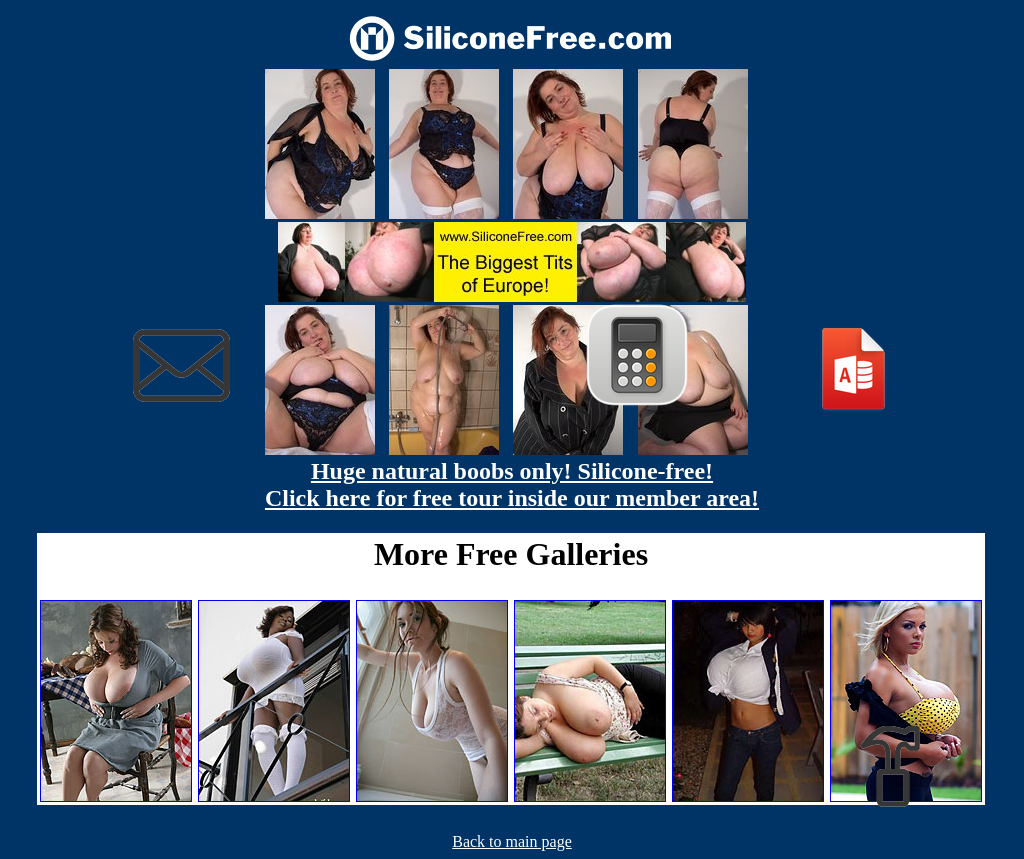 The width and height of the screenshot is (1024, 859). Describe the element at coordinates (893, 769) in the screenshot. I see `access developer tools` at that location.